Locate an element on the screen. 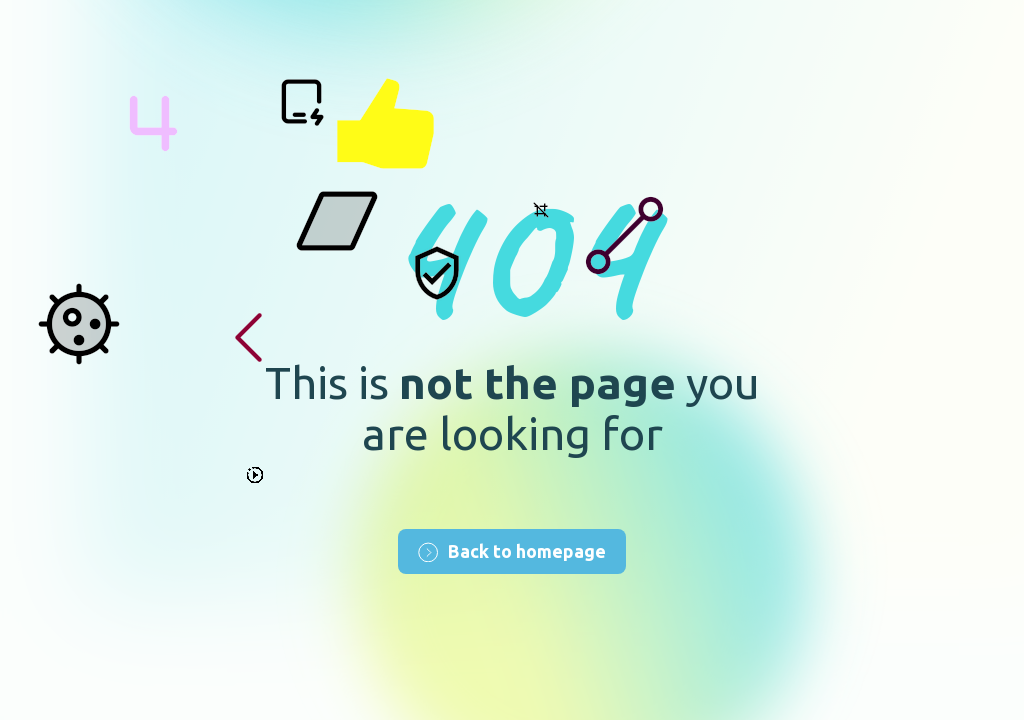  motion photos feature is enabled is located at coordinates (255, 475).